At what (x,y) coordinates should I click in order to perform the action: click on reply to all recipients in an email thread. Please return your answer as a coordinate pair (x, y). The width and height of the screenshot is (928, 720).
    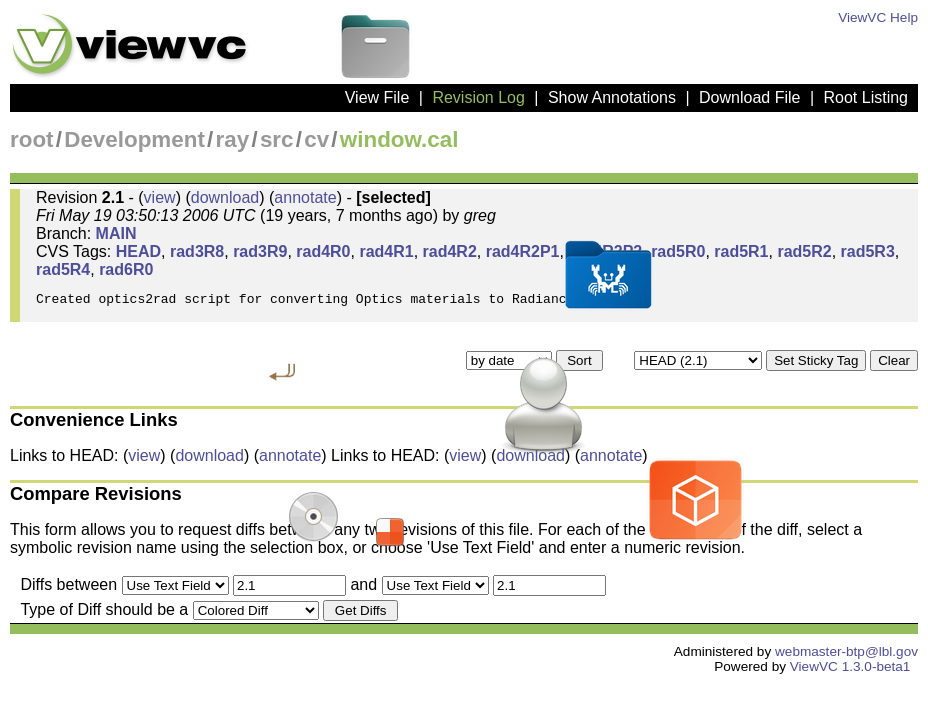
    Looking at the image, I should click on (281, 370).